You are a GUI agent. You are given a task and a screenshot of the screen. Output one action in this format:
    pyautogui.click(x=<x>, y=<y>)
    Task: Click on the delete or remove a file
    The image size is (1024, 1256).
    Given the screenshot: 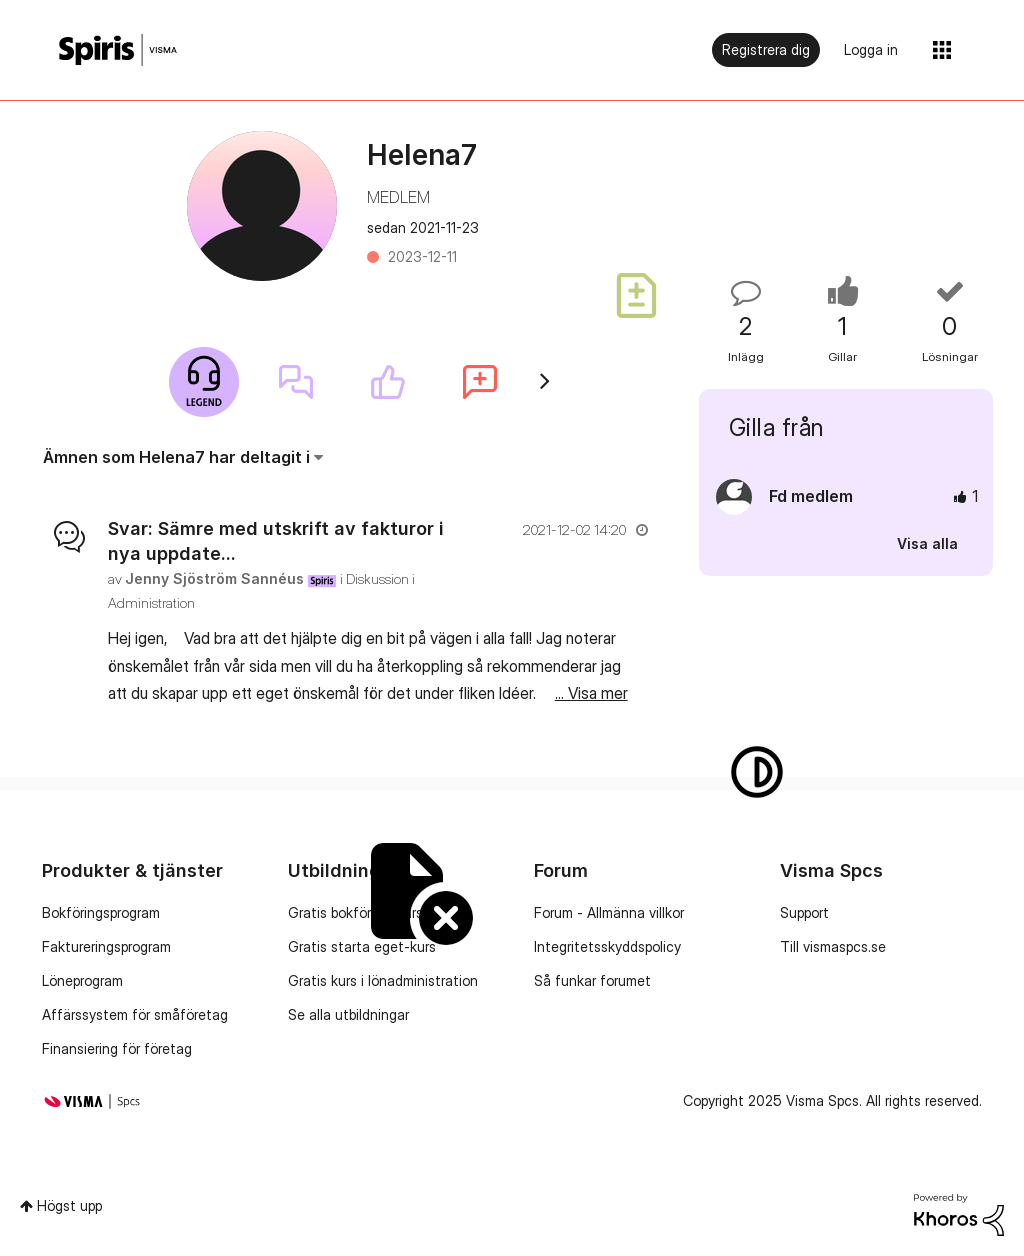 What is the action you would take?
    pyautogui.click(x=419, y=891)
    